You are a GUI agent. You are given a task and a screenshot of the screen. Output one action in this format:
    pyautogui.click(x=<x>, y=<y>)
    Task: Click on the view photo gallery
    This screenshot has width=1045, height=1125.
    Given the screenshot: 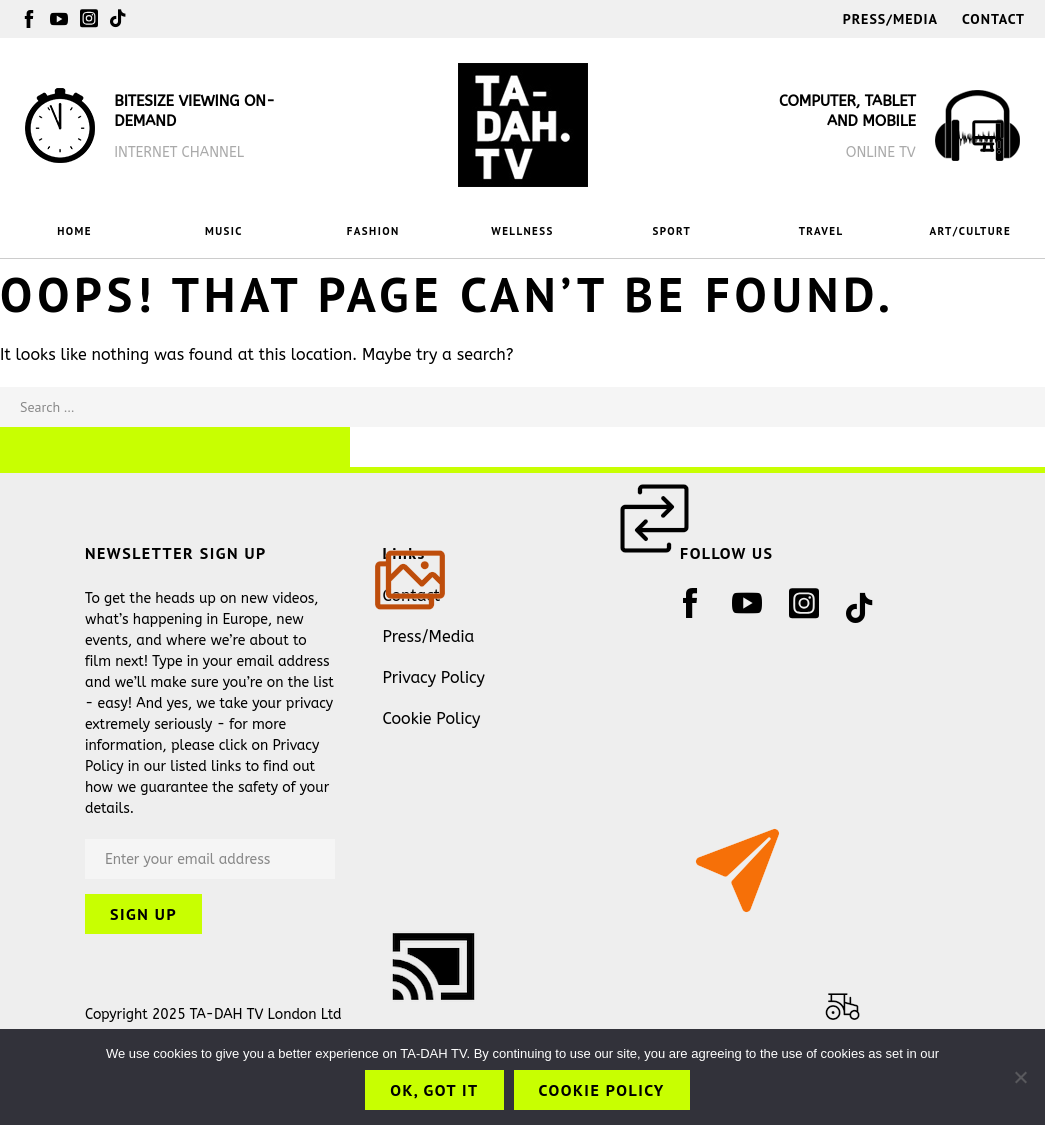 What is the action you would take?
    pyautogui.click(x=410, y=580)
    